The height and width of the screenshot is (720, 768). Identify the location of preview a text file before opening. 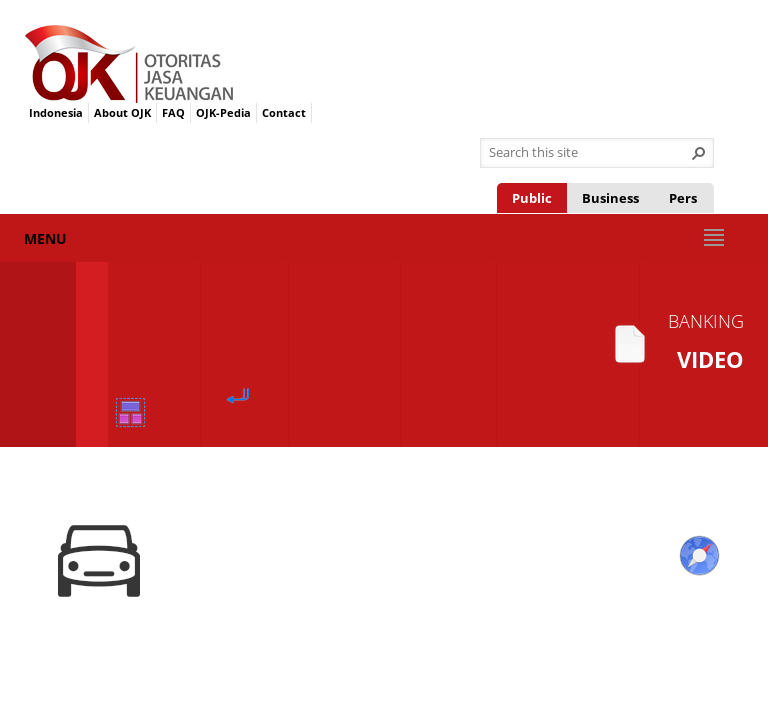
(630, 344).